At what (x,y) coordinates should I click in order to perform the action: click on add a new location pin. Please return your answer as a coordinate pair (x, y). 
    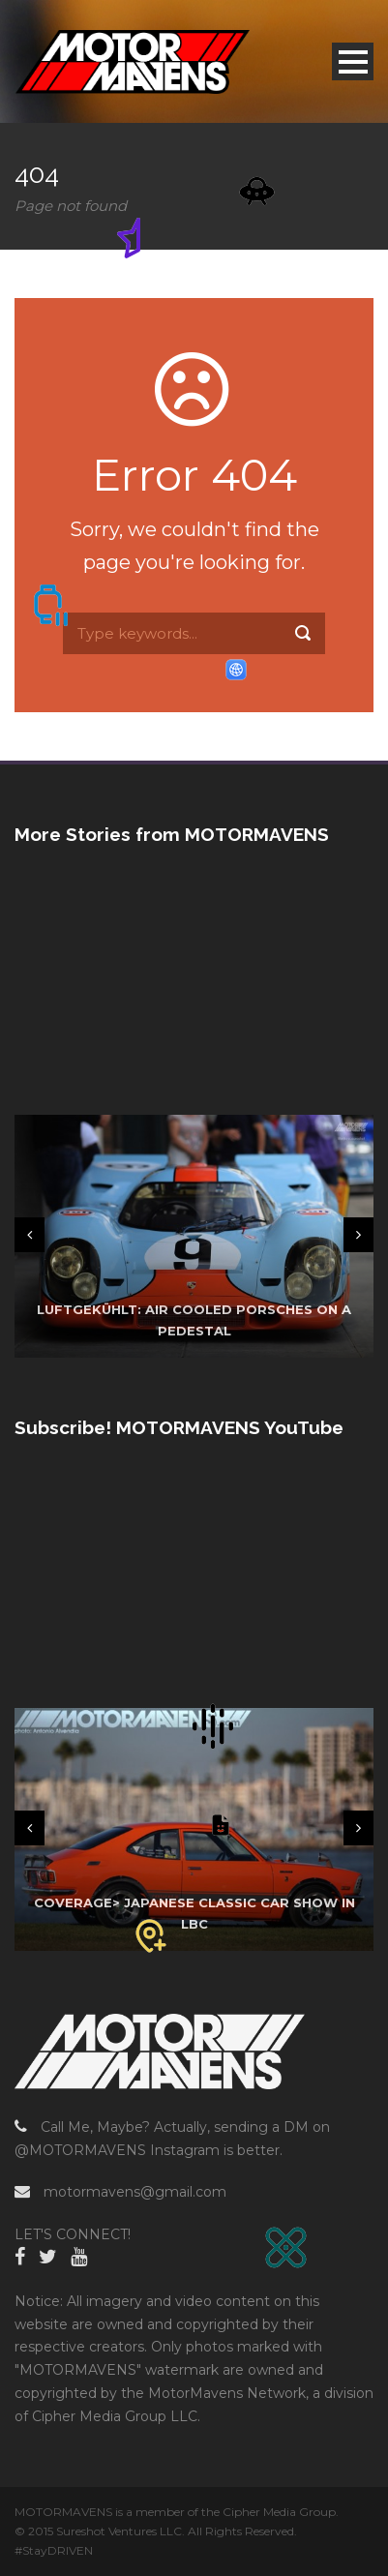
    Looking at the image, I should click on (149, 1935).